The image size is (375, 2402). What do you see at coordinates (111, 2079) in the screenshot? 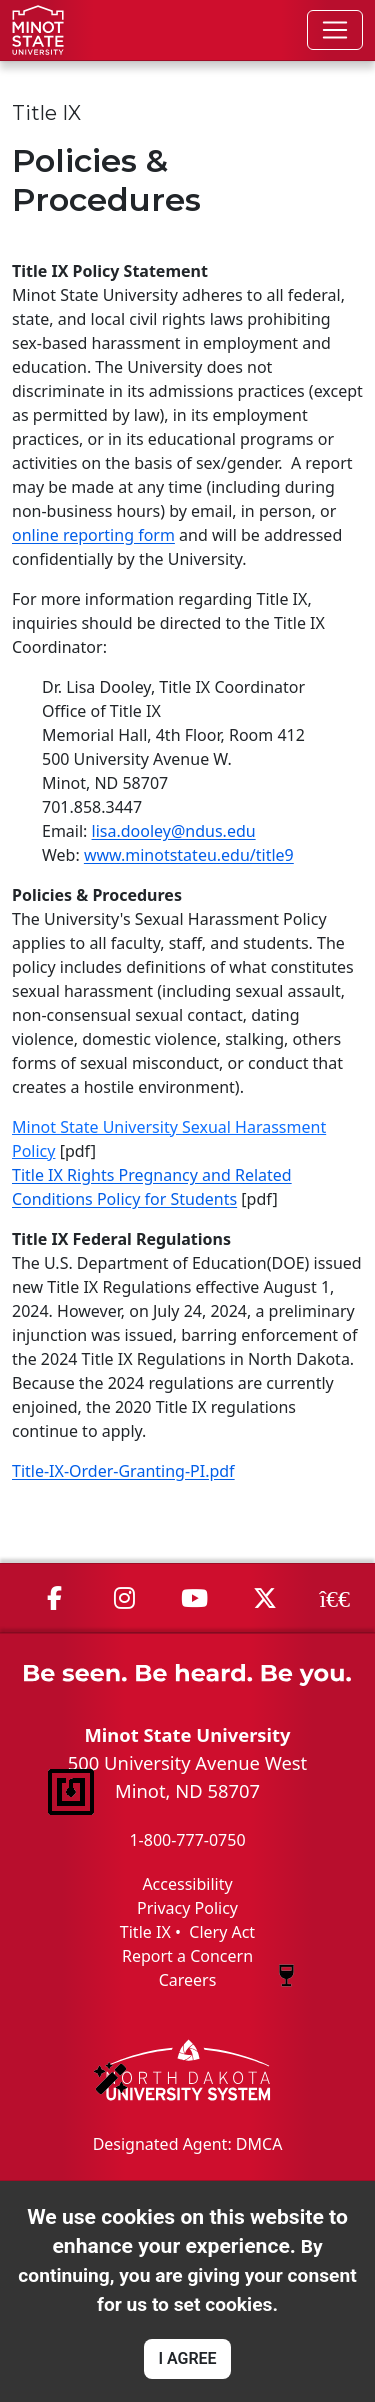
I see `apply automatic enhancements or effects` at bounding box center [111, 2079].